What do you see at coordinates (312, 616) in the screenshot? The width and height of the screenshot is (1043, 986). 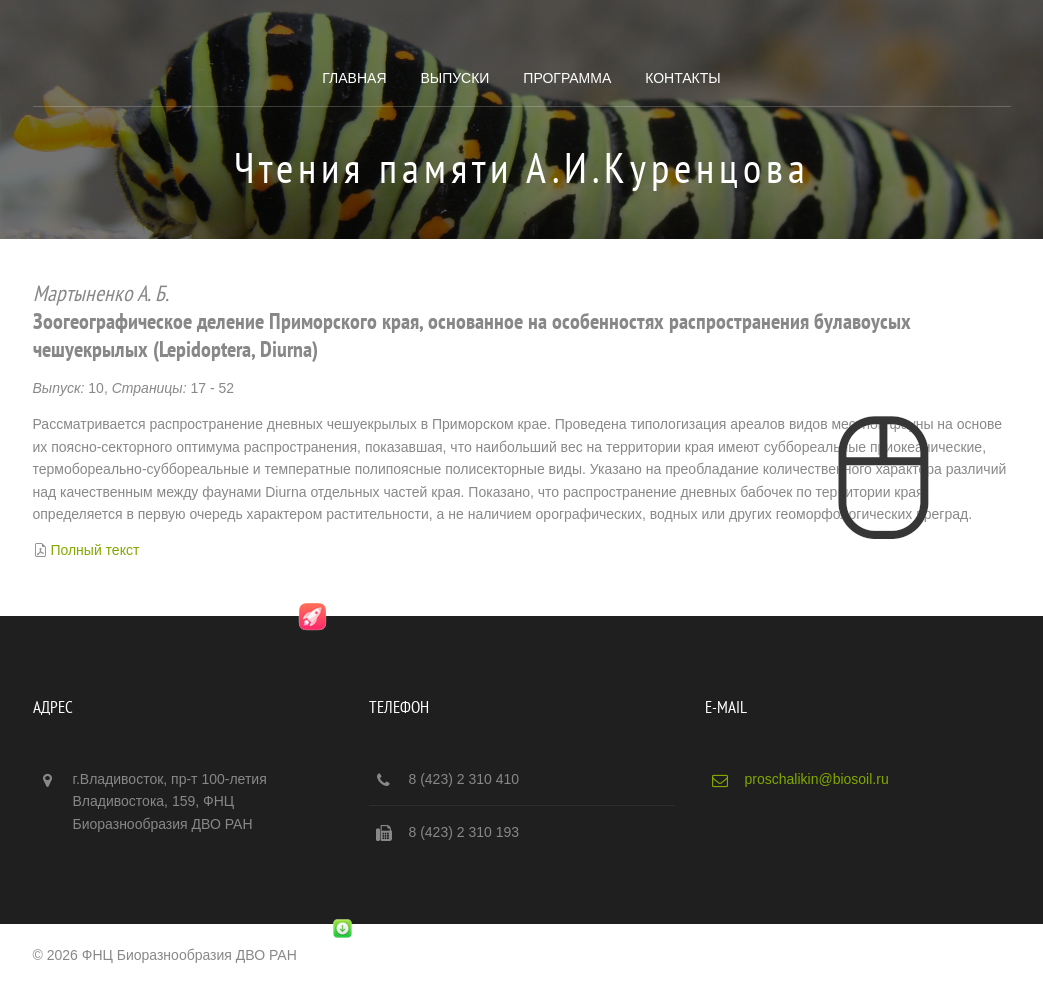 I see `open the games app` at bounding box center [312, 616].